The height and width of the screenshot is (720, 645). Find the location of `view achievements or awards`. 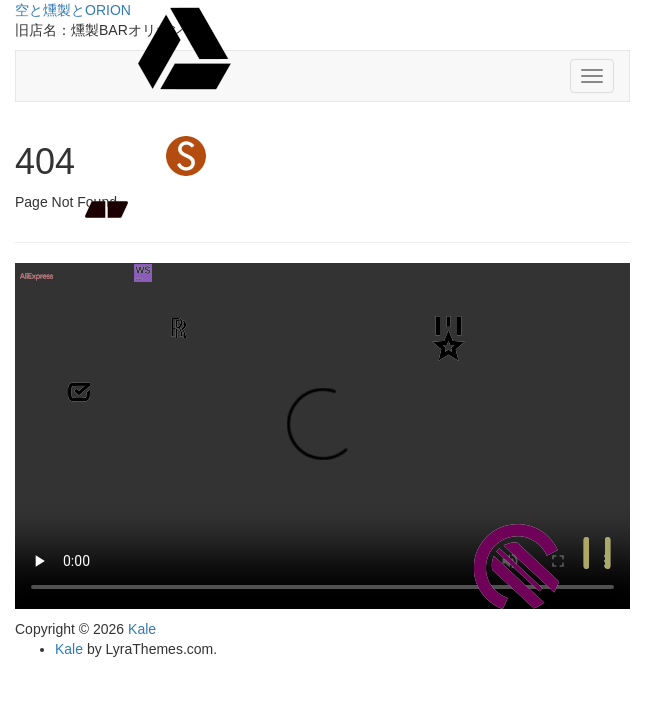

view achievements or awards is located at coordinates (448, 337).